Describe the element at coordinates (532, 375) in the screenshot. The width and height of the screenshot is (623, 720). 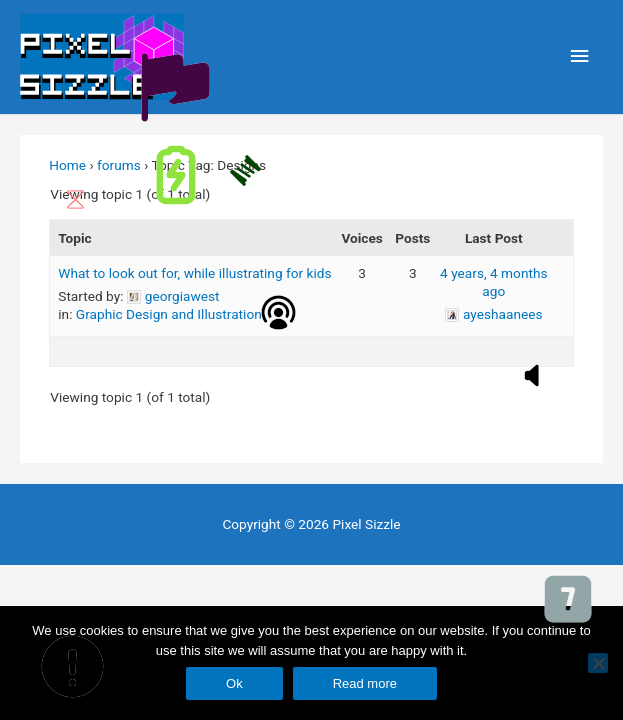
I see `mute or unmute audio` at that location.